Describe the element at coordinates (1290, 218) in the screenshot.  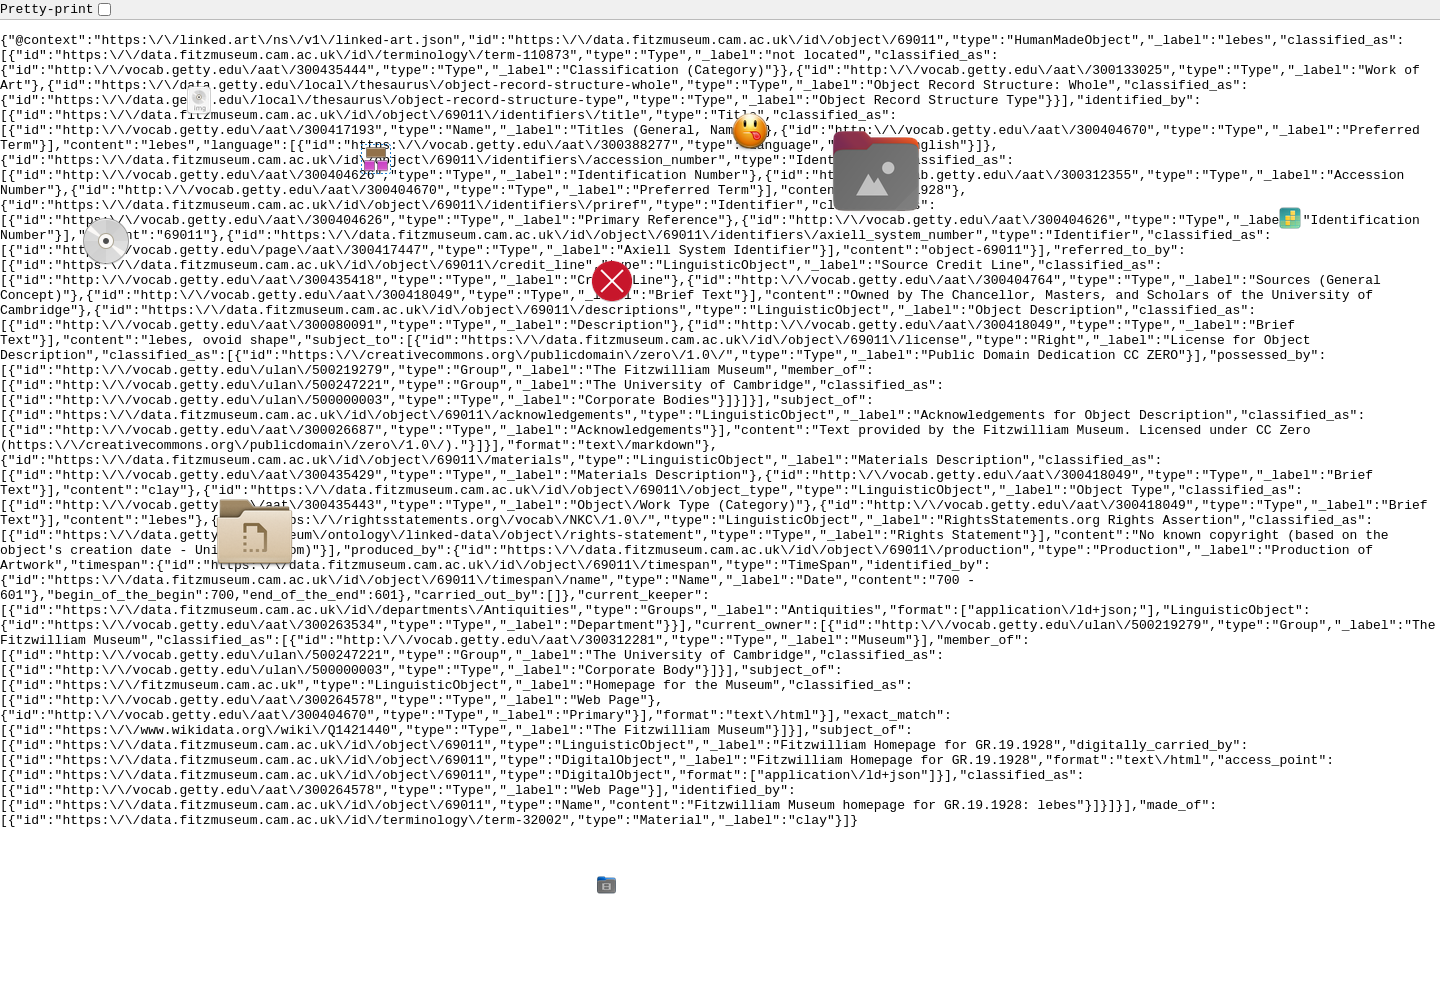
I see `launch quadrapassel tetris-style puzzle game` at that location.